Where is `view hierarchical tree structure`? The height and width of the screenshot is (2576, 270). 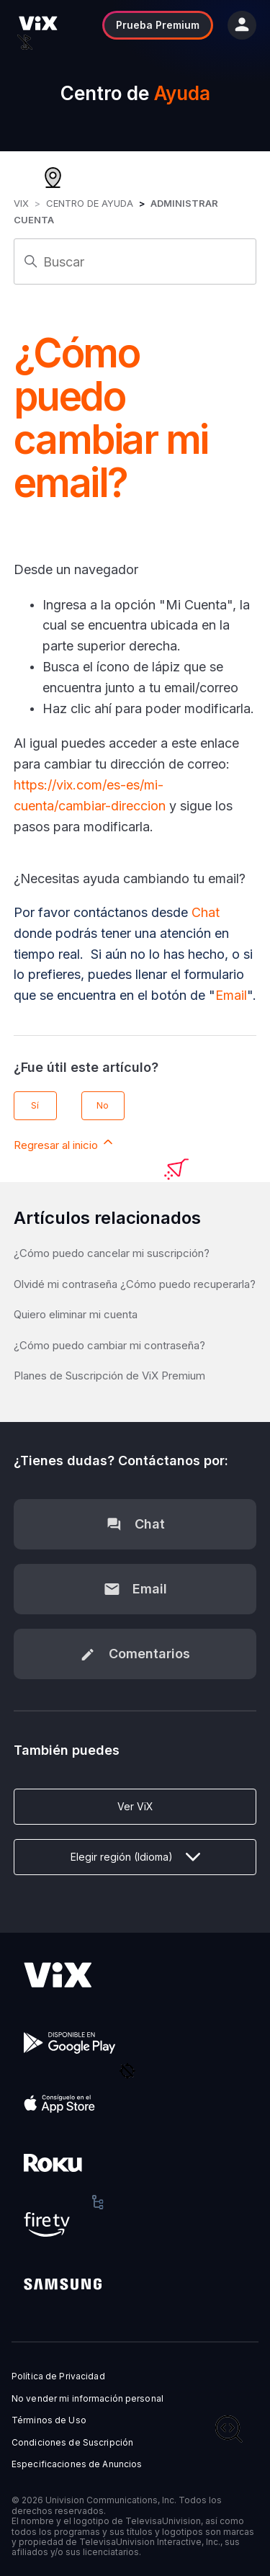
view hierarchical tree structure is located at coordinates (97, 2202).